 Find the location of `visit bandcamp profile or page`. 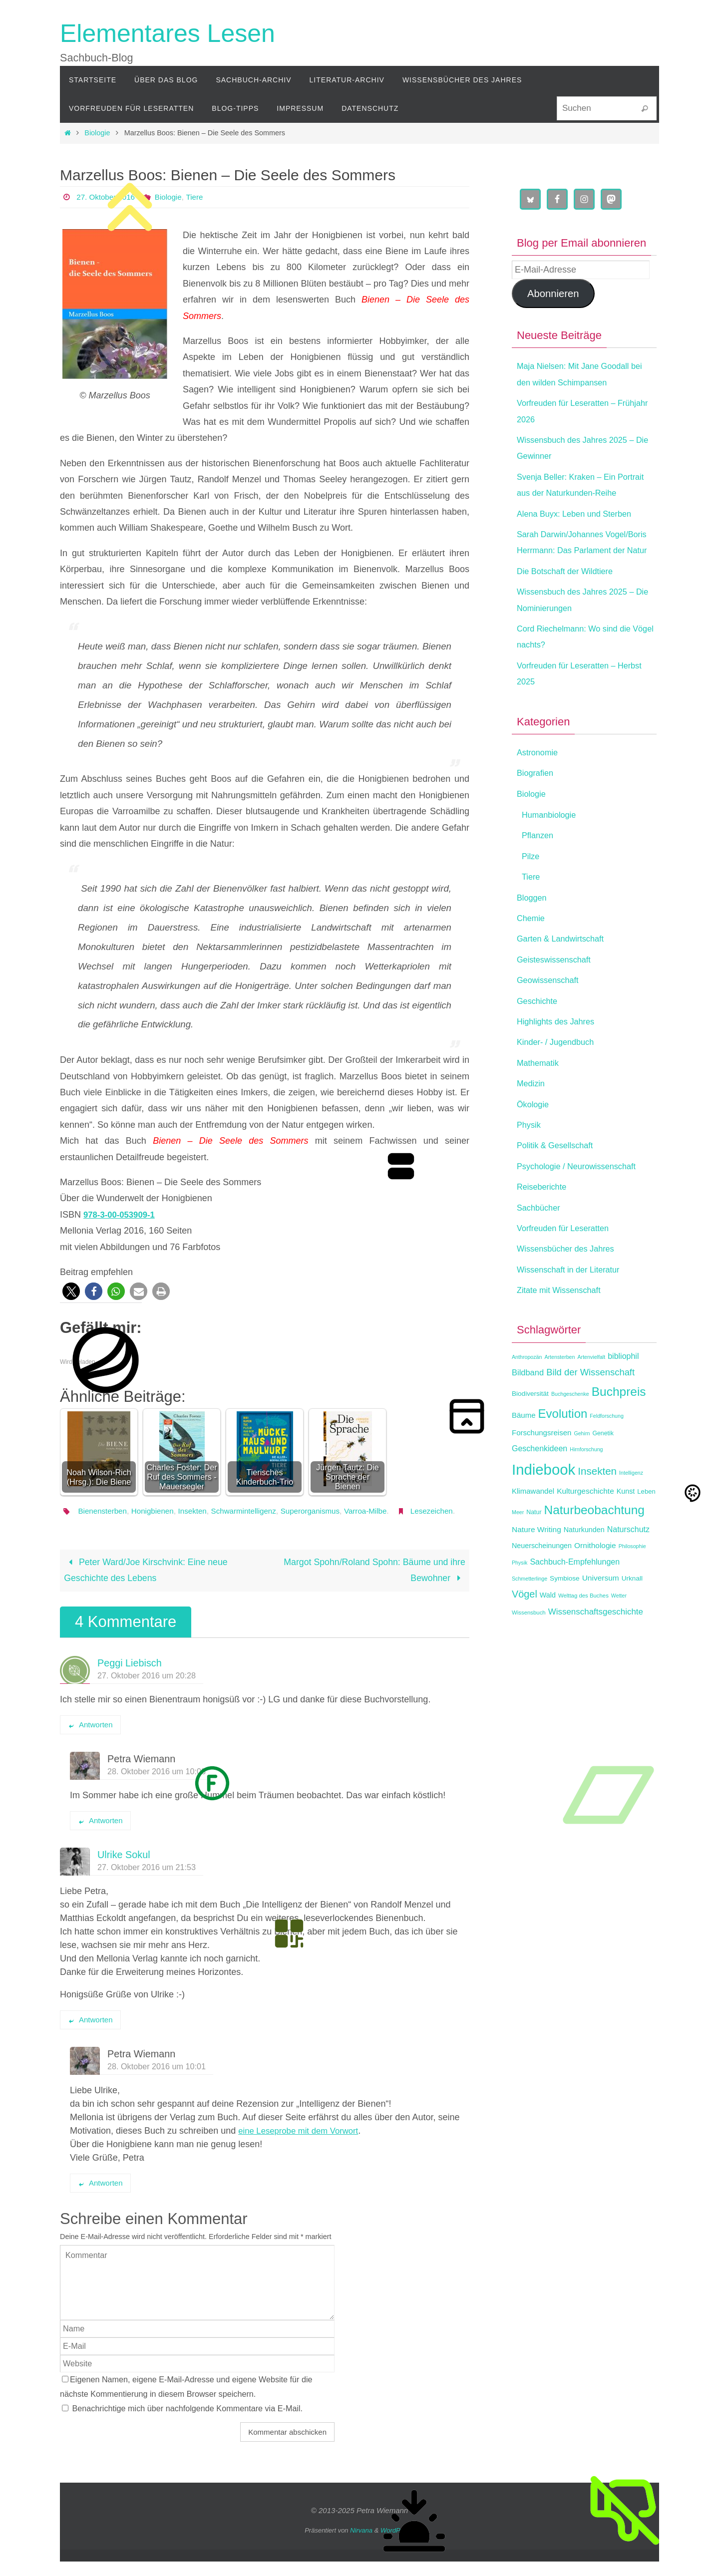

visit bandcamp profile or page is located at coordinates (608, 1795).